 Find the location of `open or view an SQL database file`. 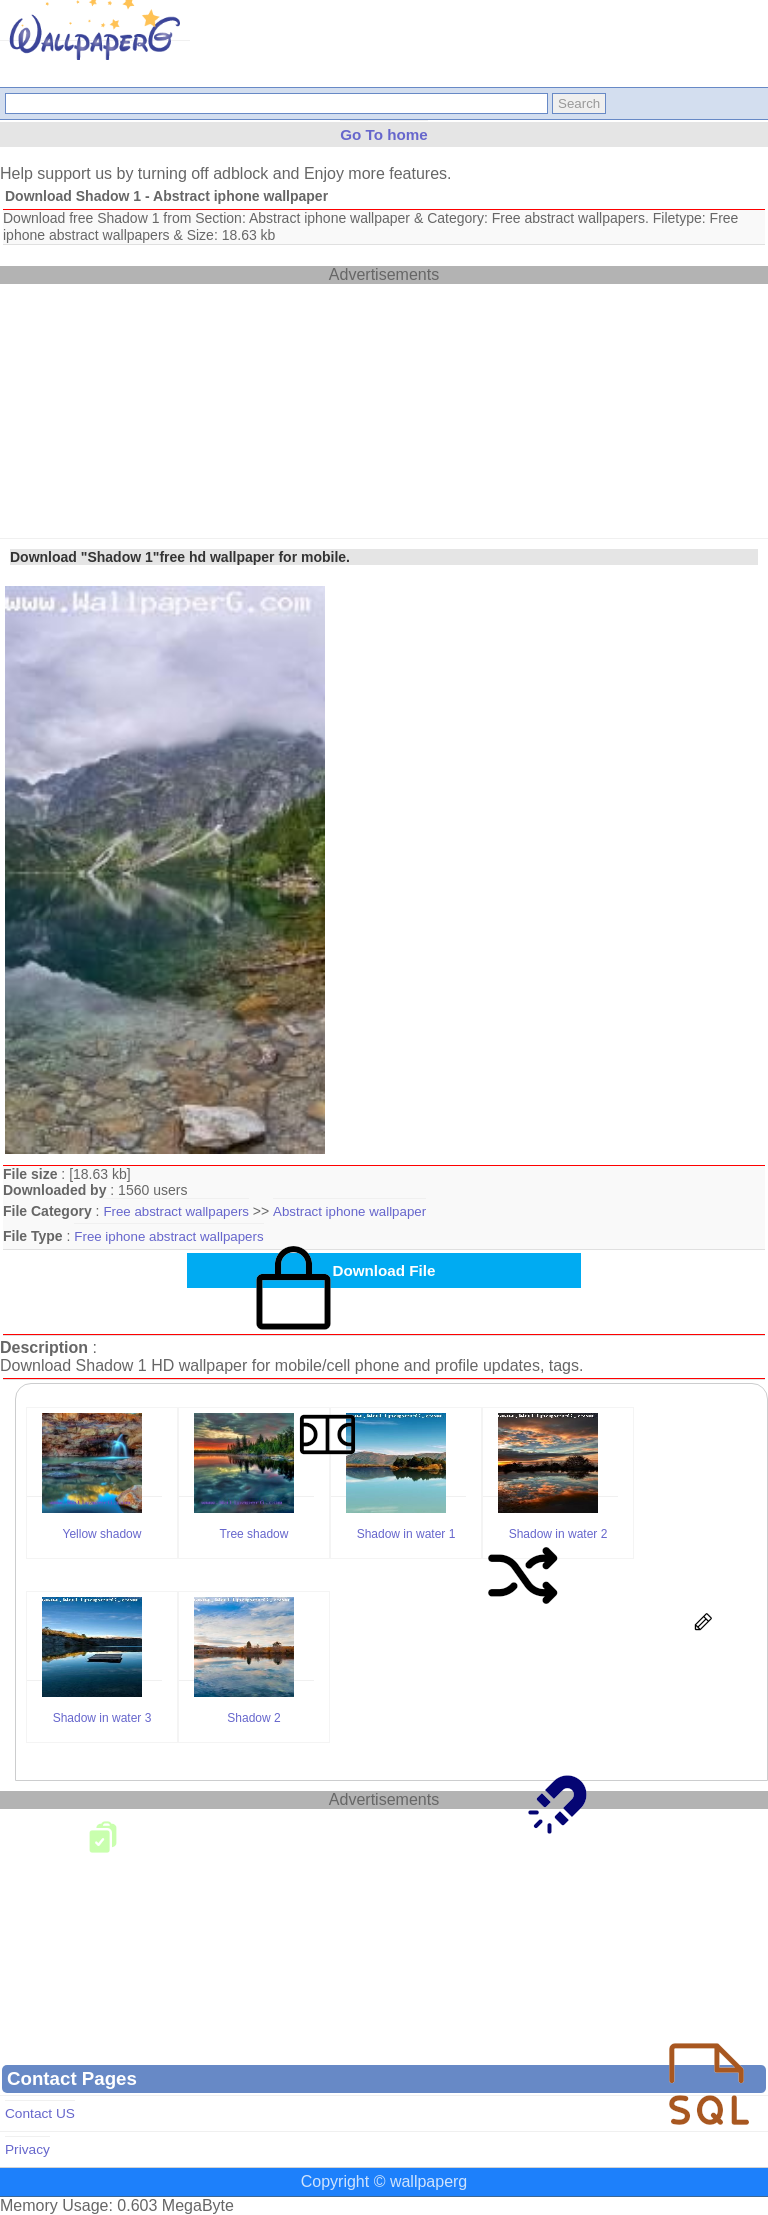

open or view an SQL database file is located at coordinates (706, 2087).